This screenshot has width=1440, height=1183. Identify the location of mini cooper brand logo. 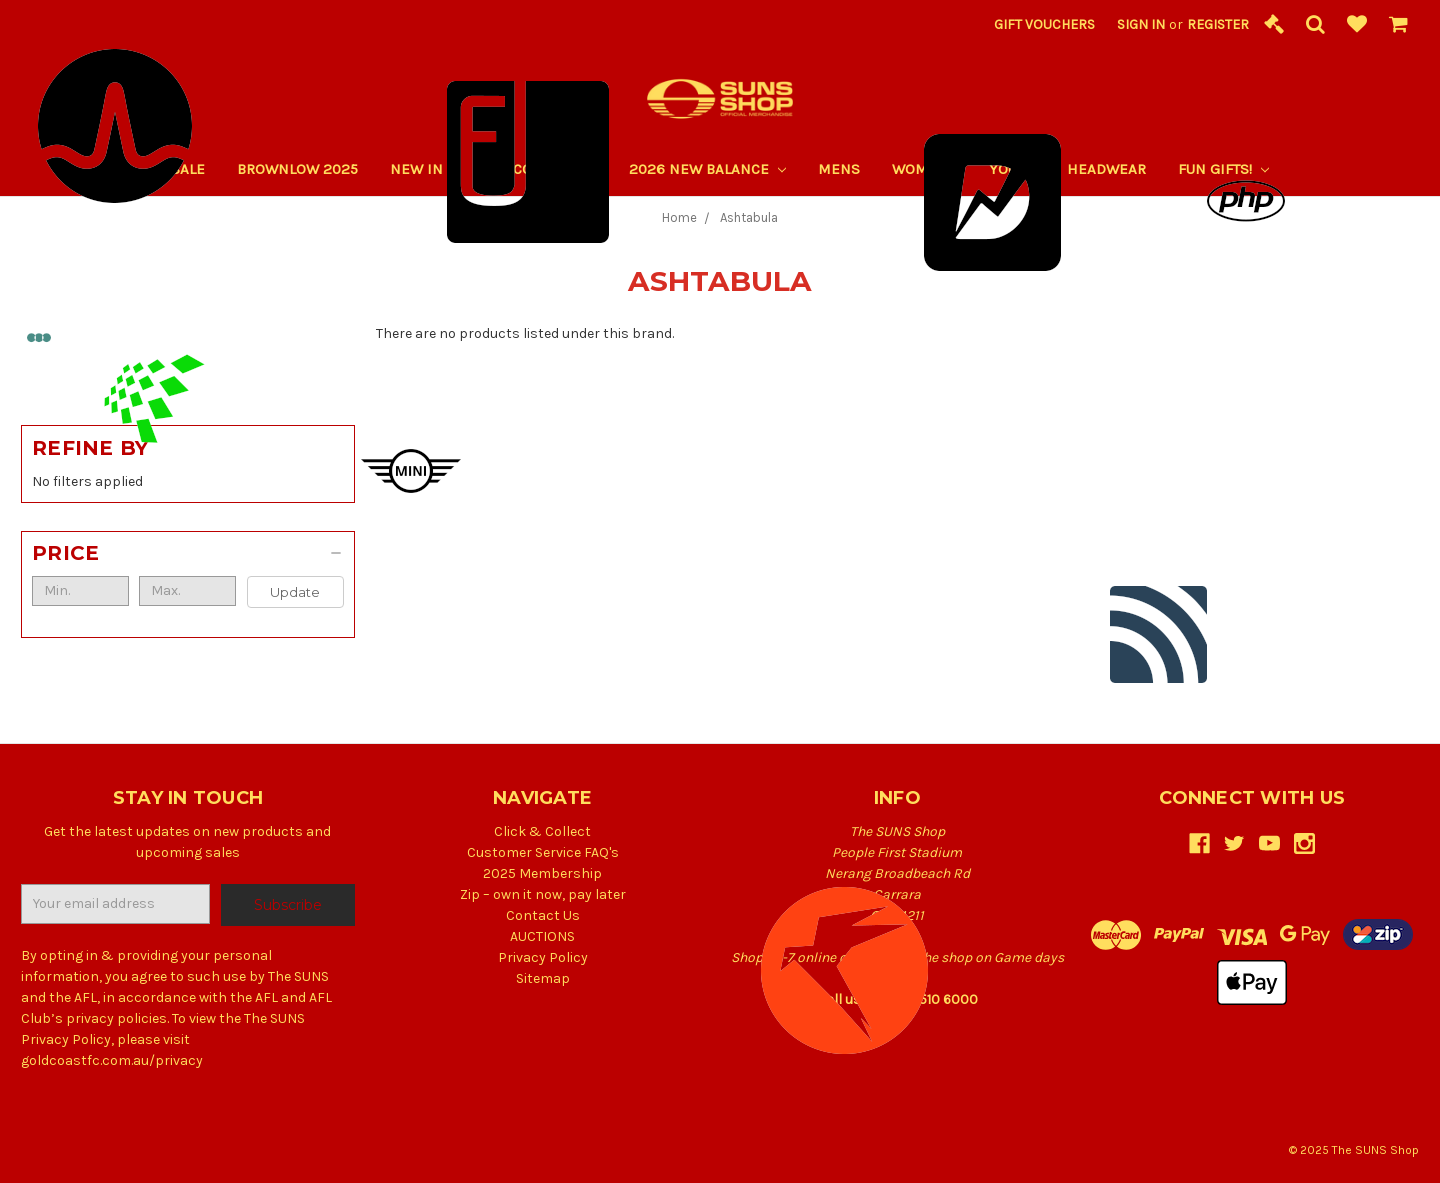
(411, 471).